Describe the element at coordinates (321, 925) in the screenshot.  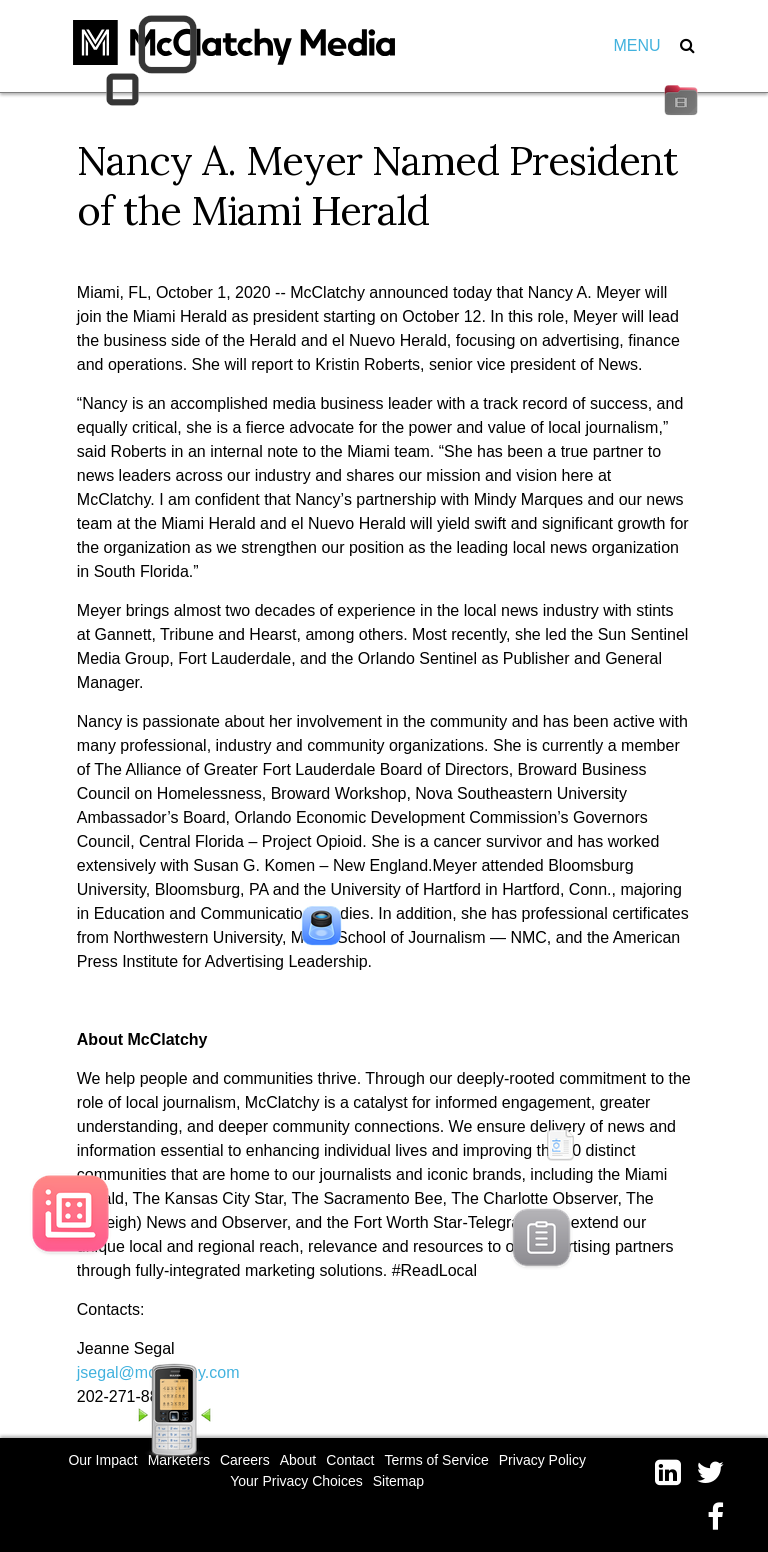
I see `open preview app to view images and PDFs` at that location.